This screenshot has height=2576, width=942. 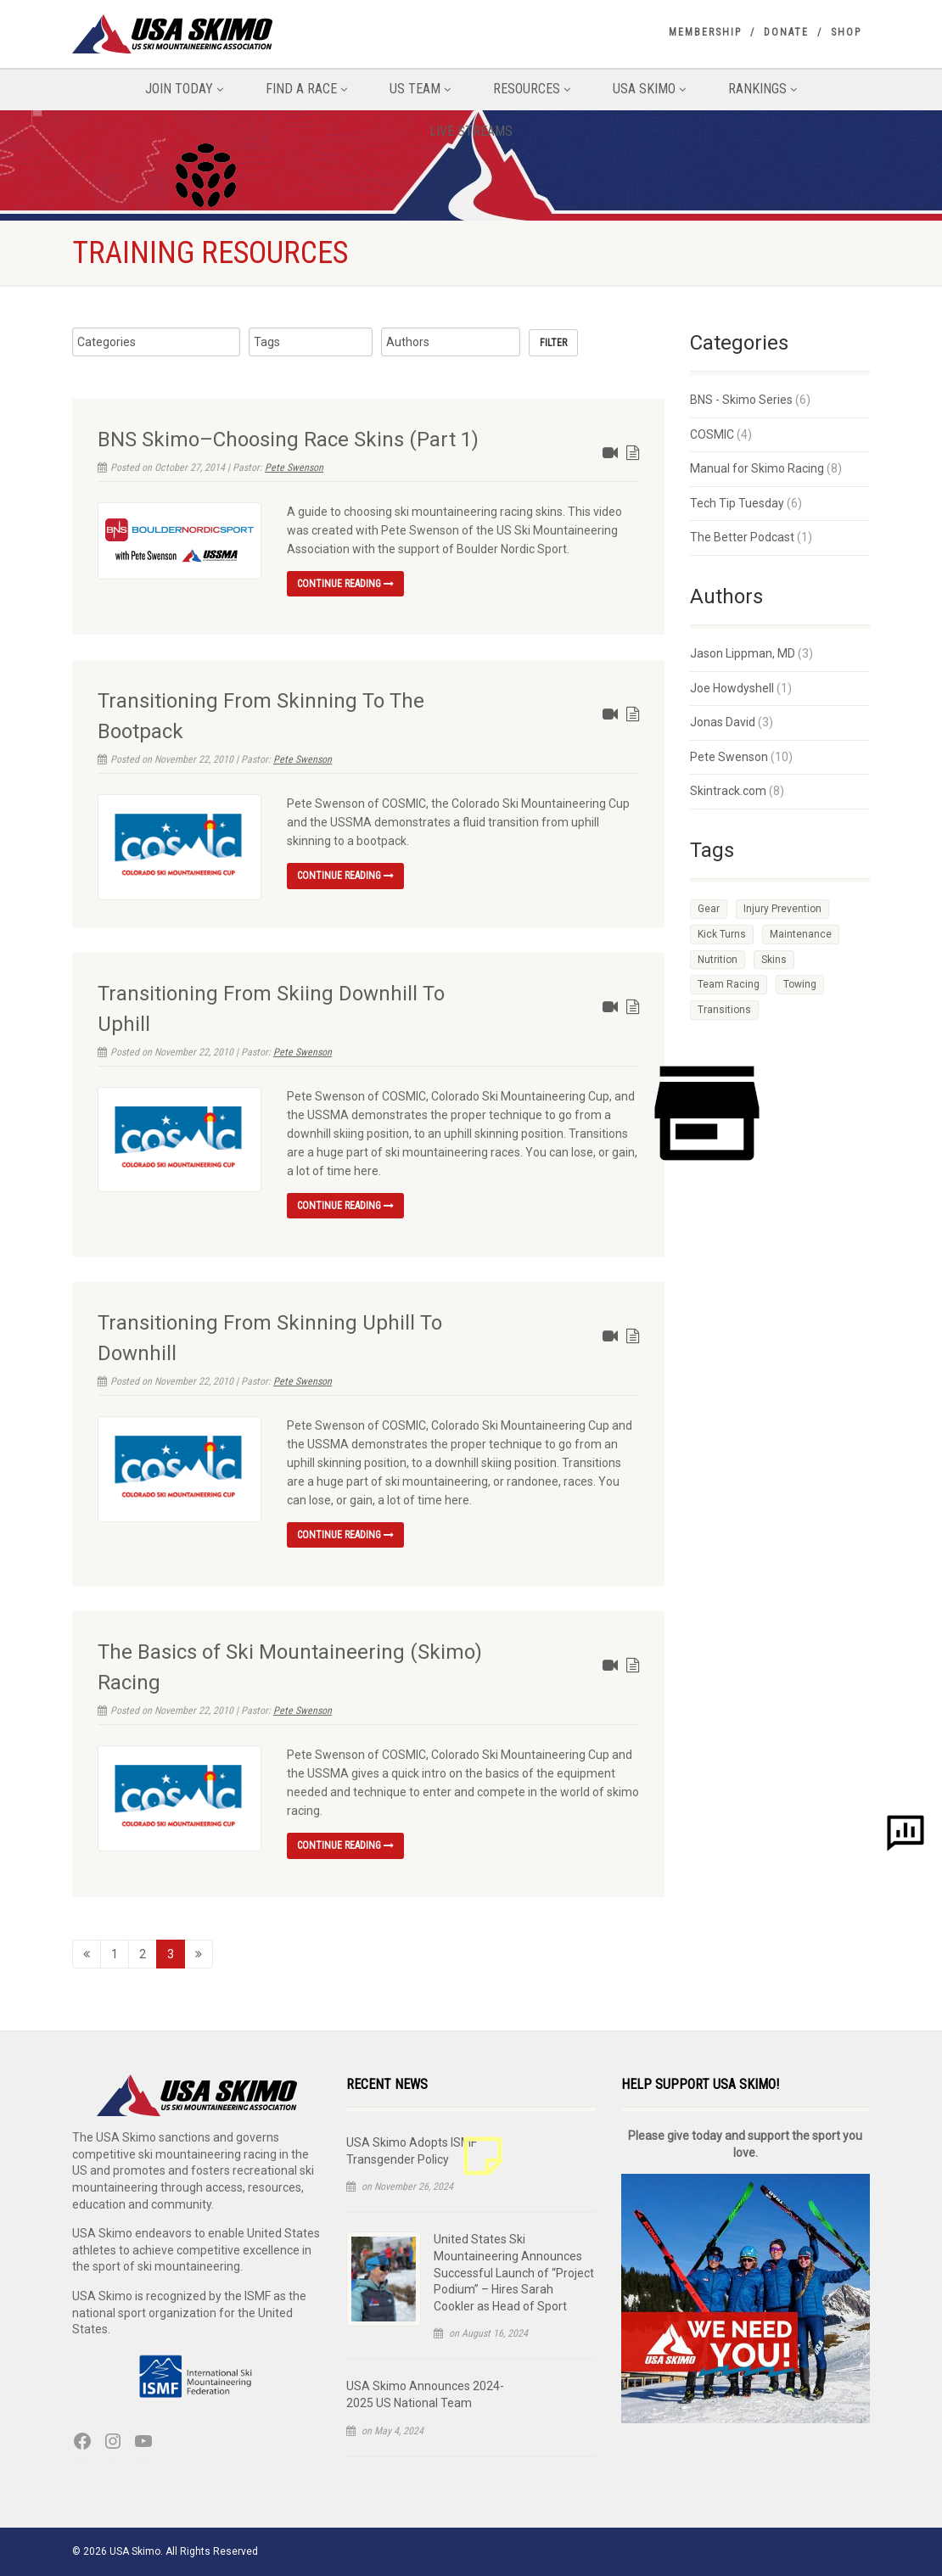 What do you see at coordinates (707, 1113) in the screenshot?
I see `access the store or shop section` at bounding box center [707, 1113].